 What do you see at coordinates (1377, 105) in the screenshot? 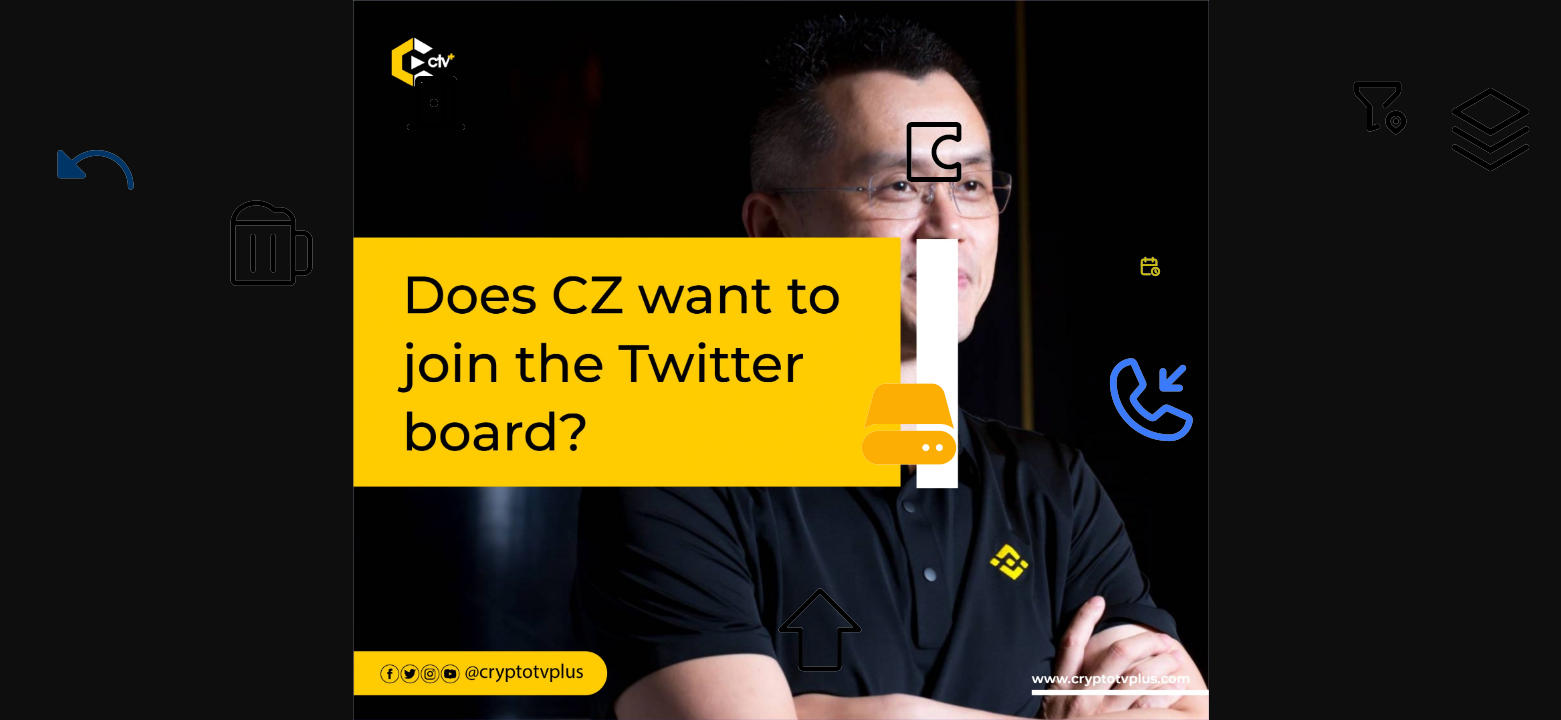
I see `pin or save current filter settings` at bounding box center [1377, 105].